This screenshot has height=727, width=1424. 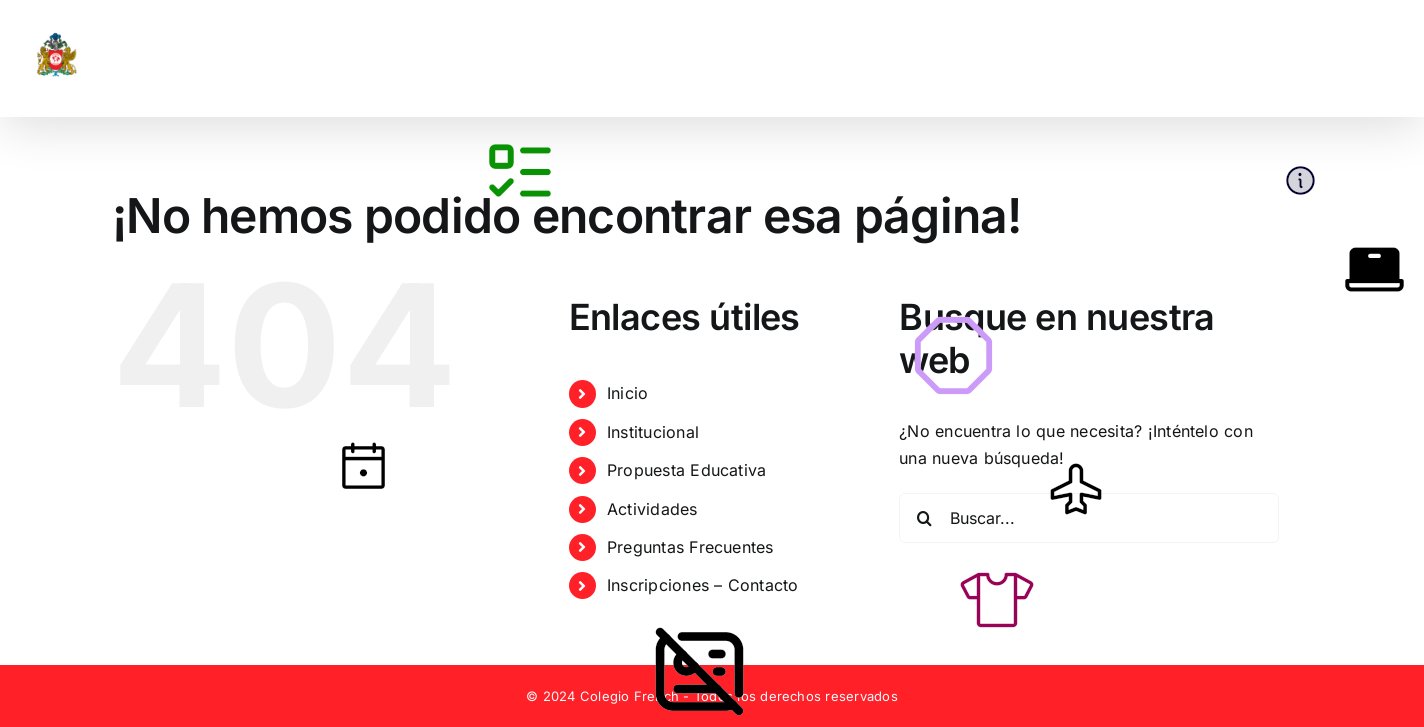 I want to click on switch to desktop view, so click(x=1374, y=268).